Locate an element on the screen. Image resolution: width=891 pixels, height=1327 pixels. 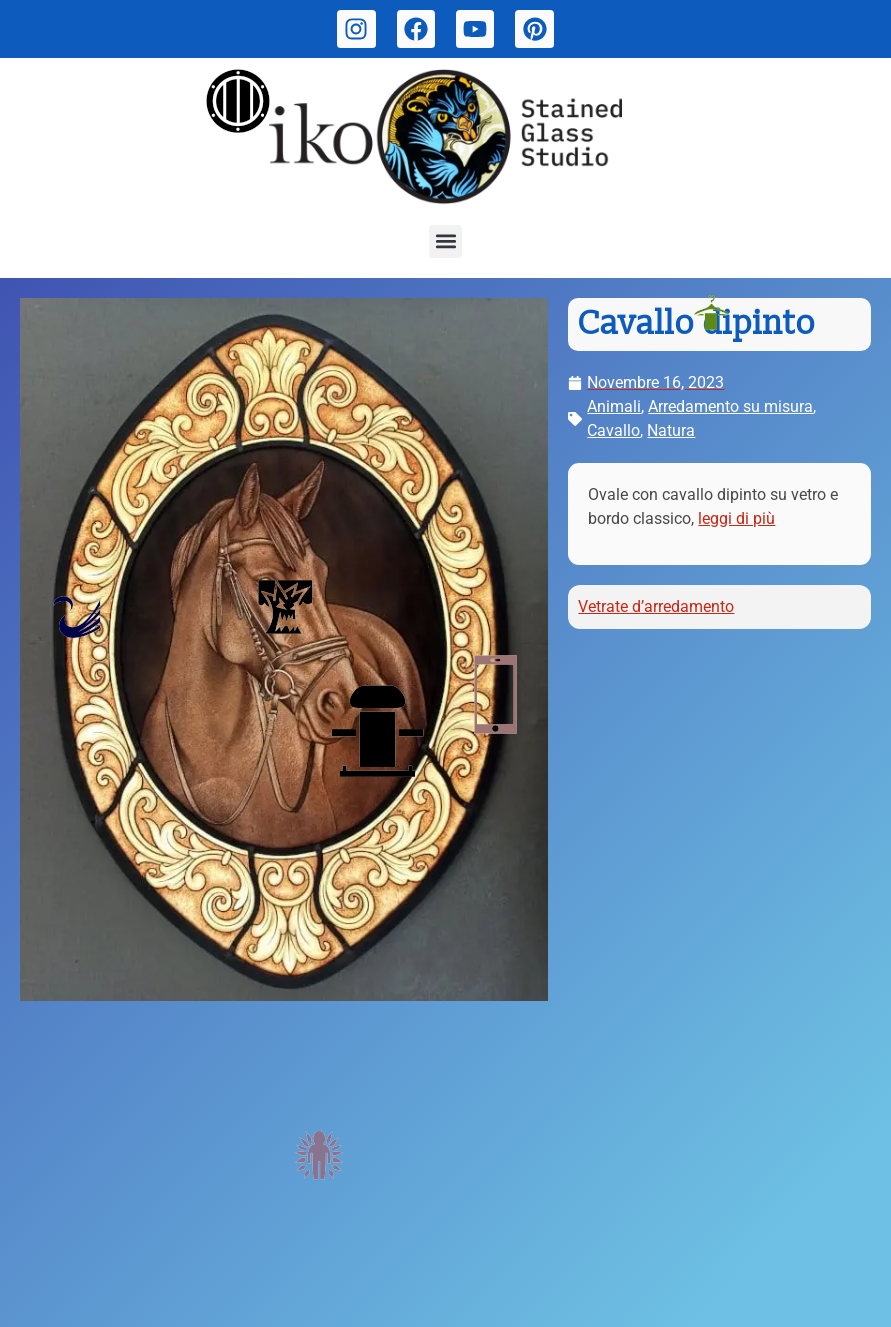
swan or bird-themed game element is located at coordinates (77, 615).